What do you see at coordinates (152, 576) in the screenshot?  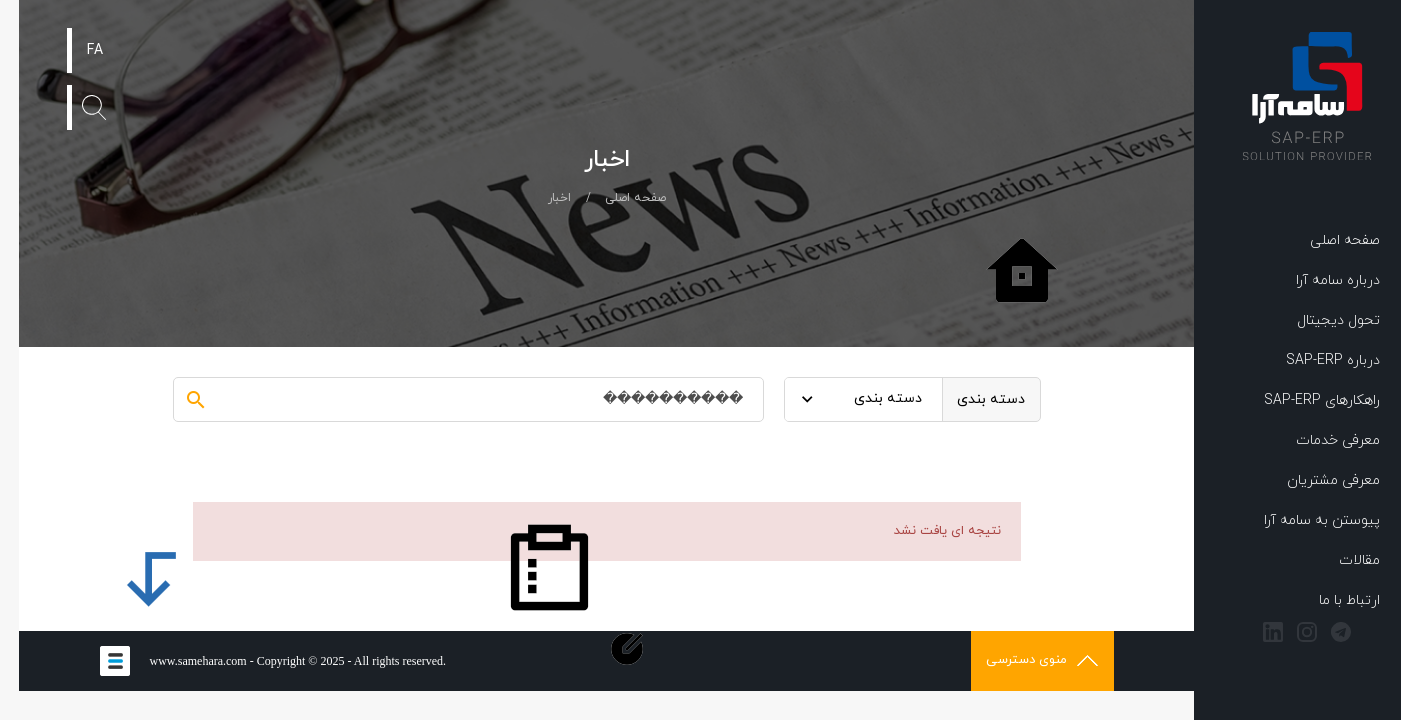 I see `navigate back and down in a menu hierarchy` at bounding box center [152, 576].